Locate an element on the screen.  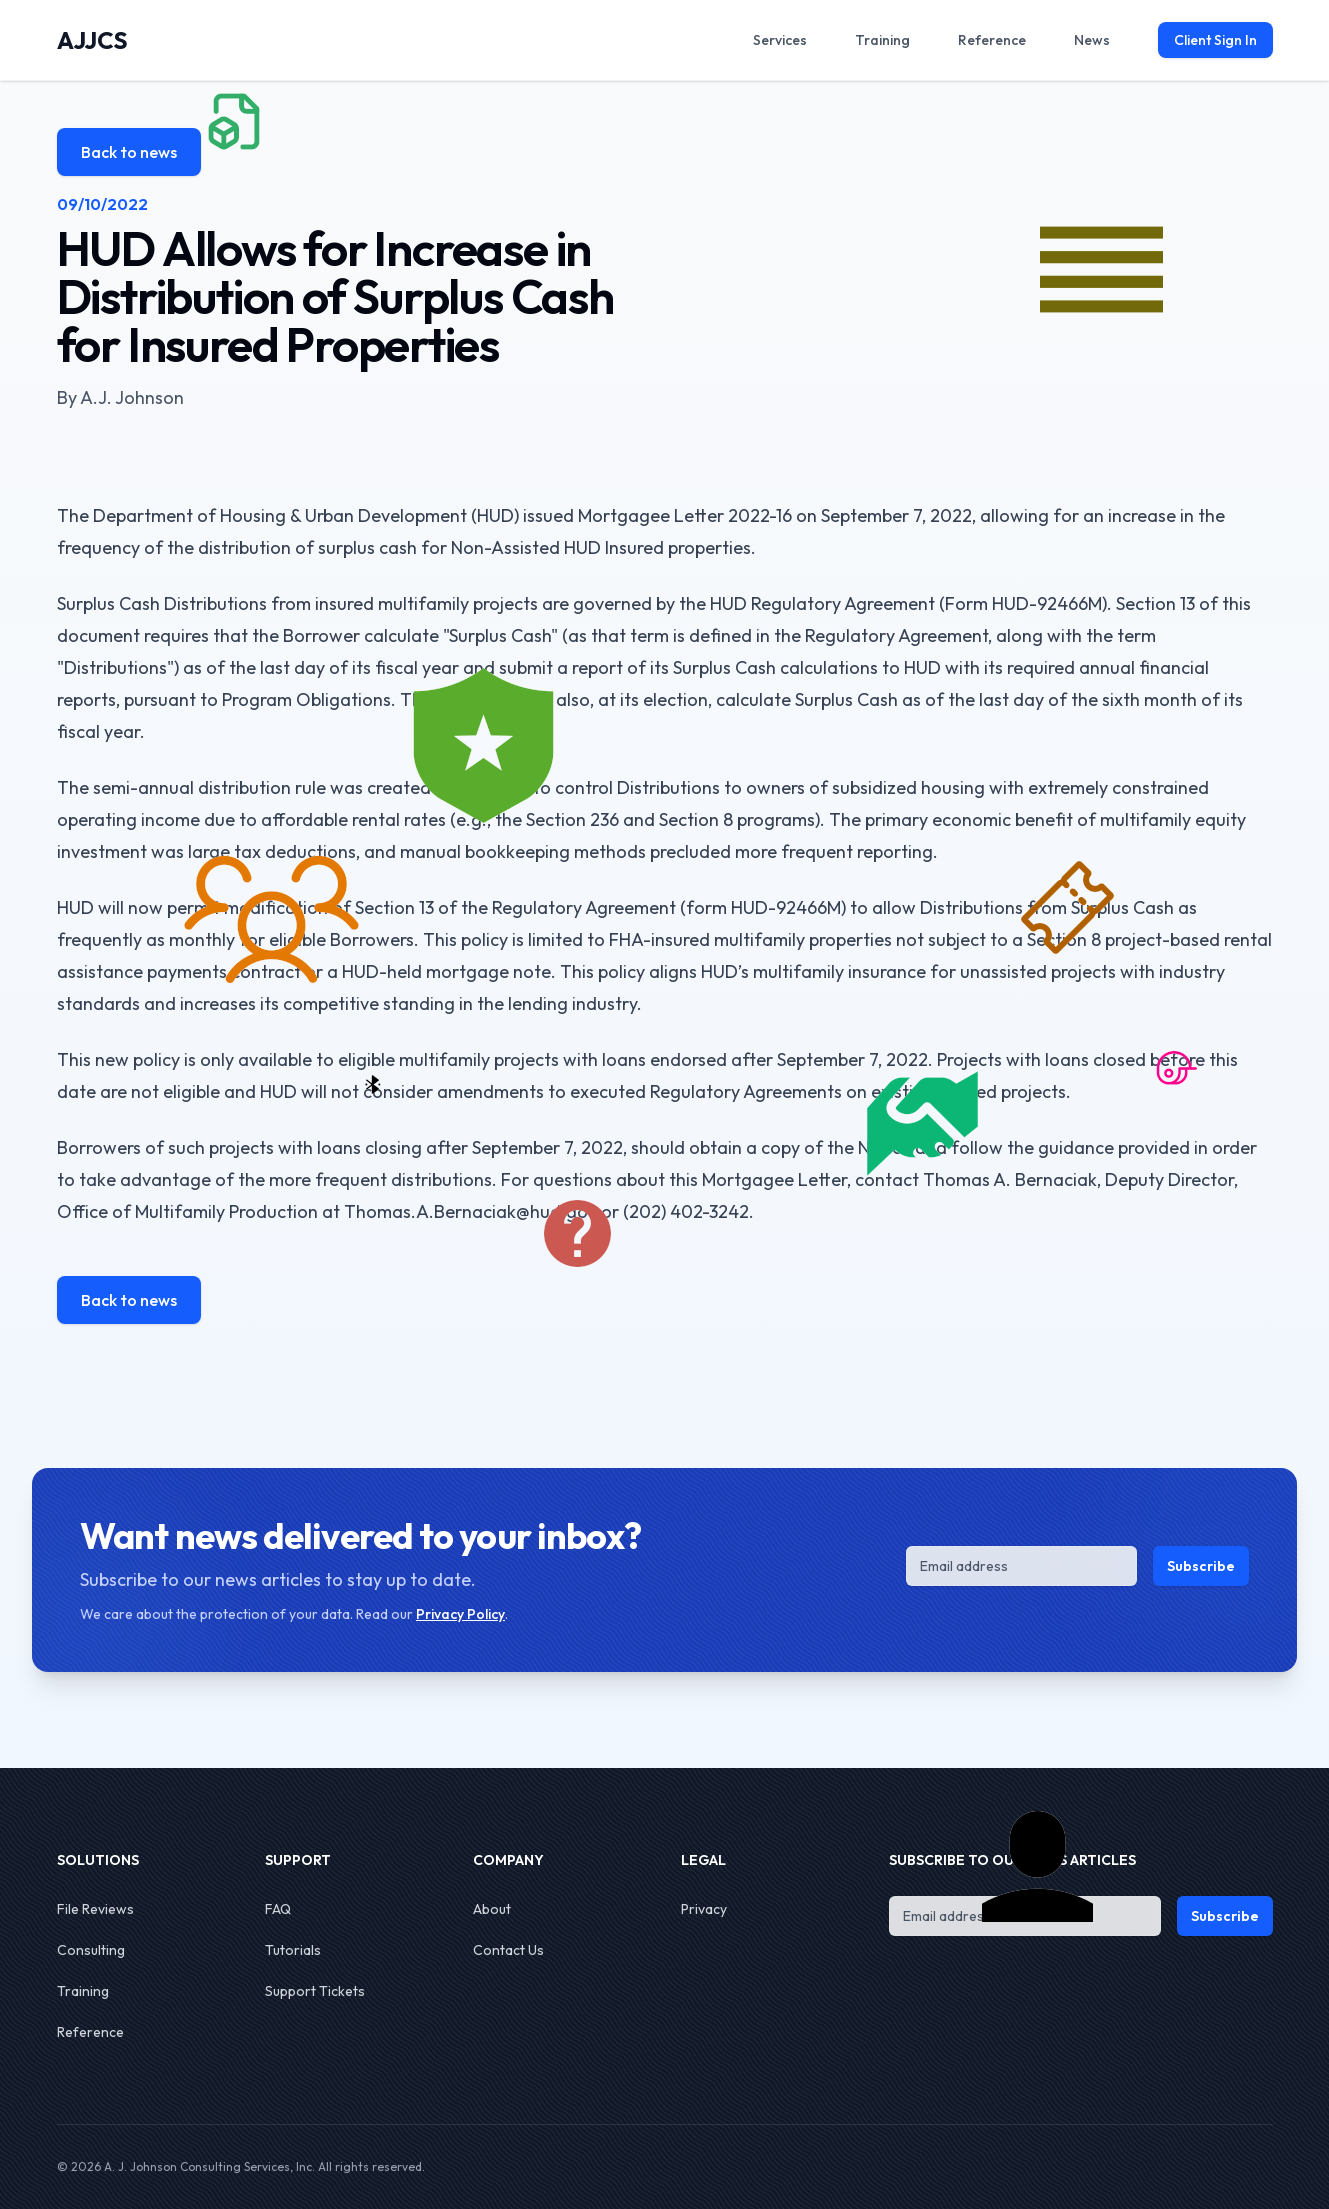
view group or team members is located at coordinates (271, 913).